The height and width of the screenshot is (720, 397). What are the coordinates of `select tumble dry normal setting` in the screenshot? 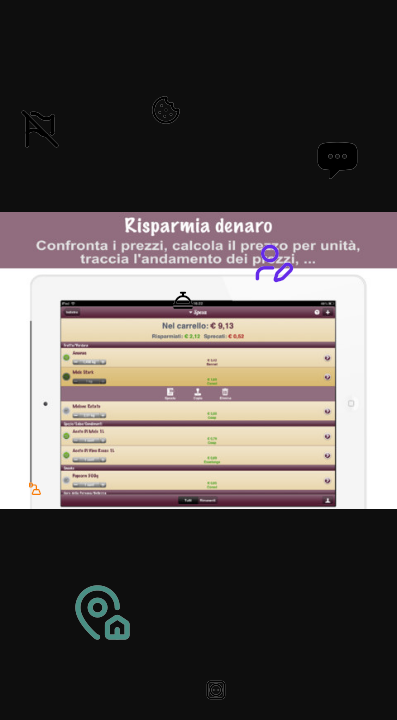 It's located at (216, 690).